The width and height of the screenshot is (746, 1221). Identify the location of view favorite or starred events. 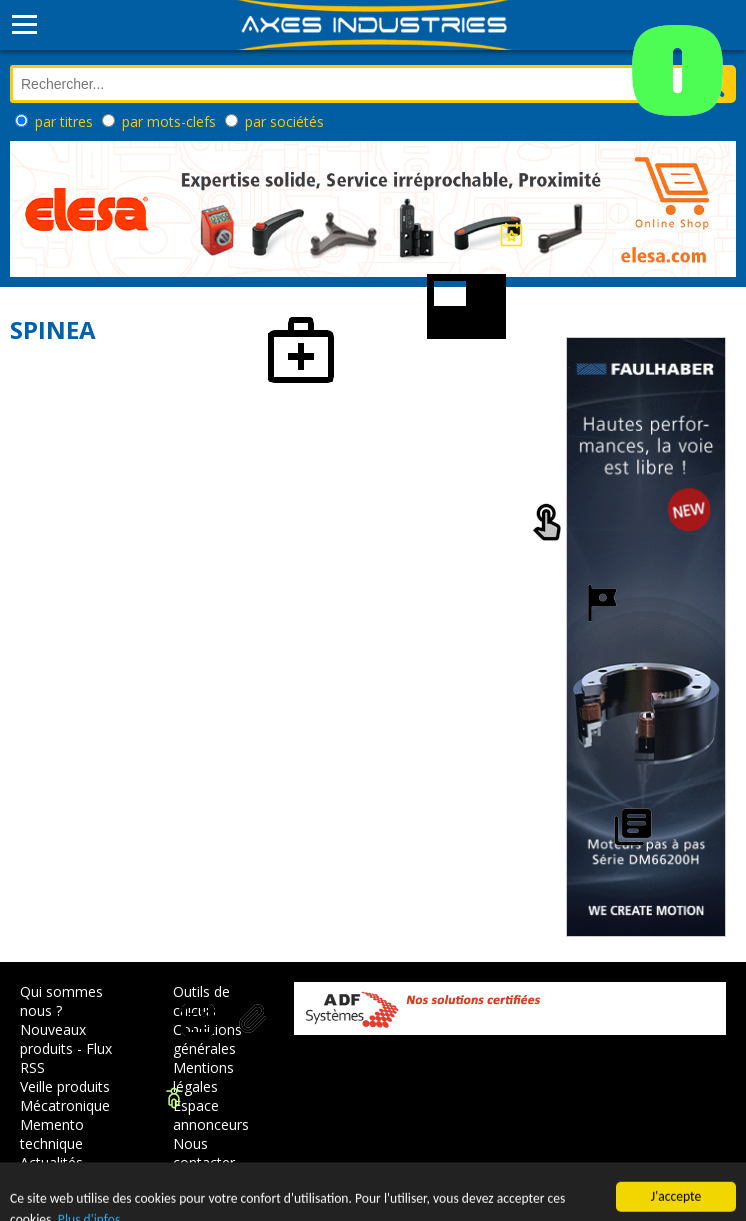
(511, 235).